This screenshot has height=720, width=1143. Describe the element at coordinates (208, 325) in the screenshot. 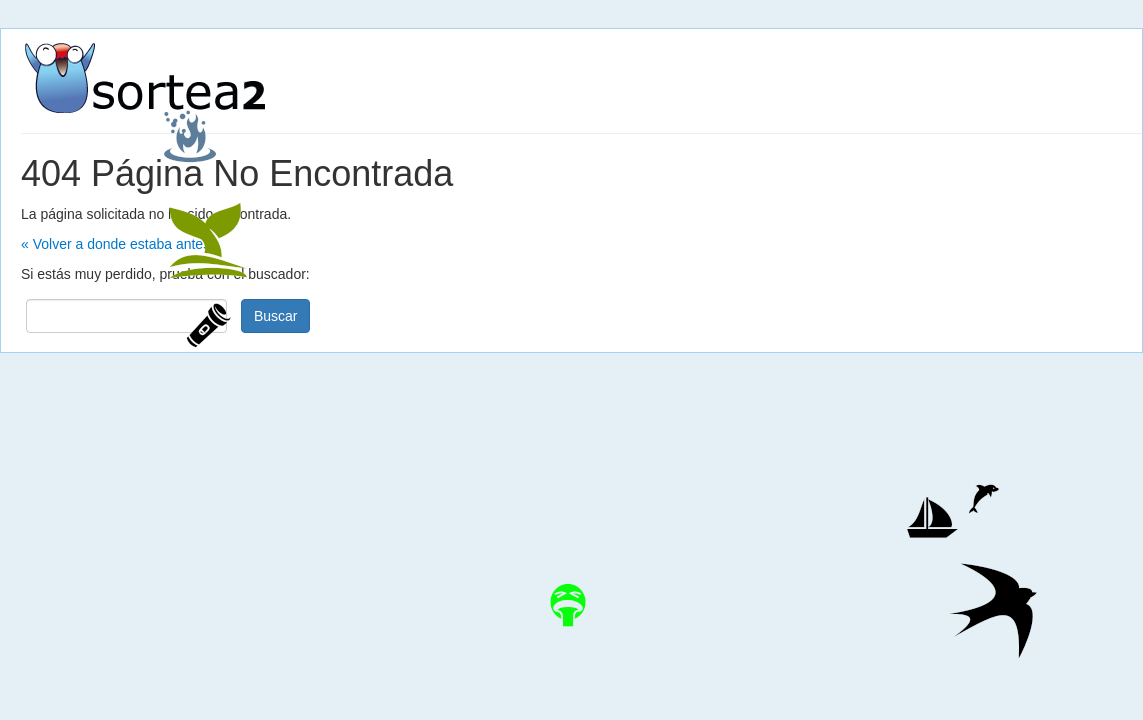

I see `toggle flashlight on/off` at that location.